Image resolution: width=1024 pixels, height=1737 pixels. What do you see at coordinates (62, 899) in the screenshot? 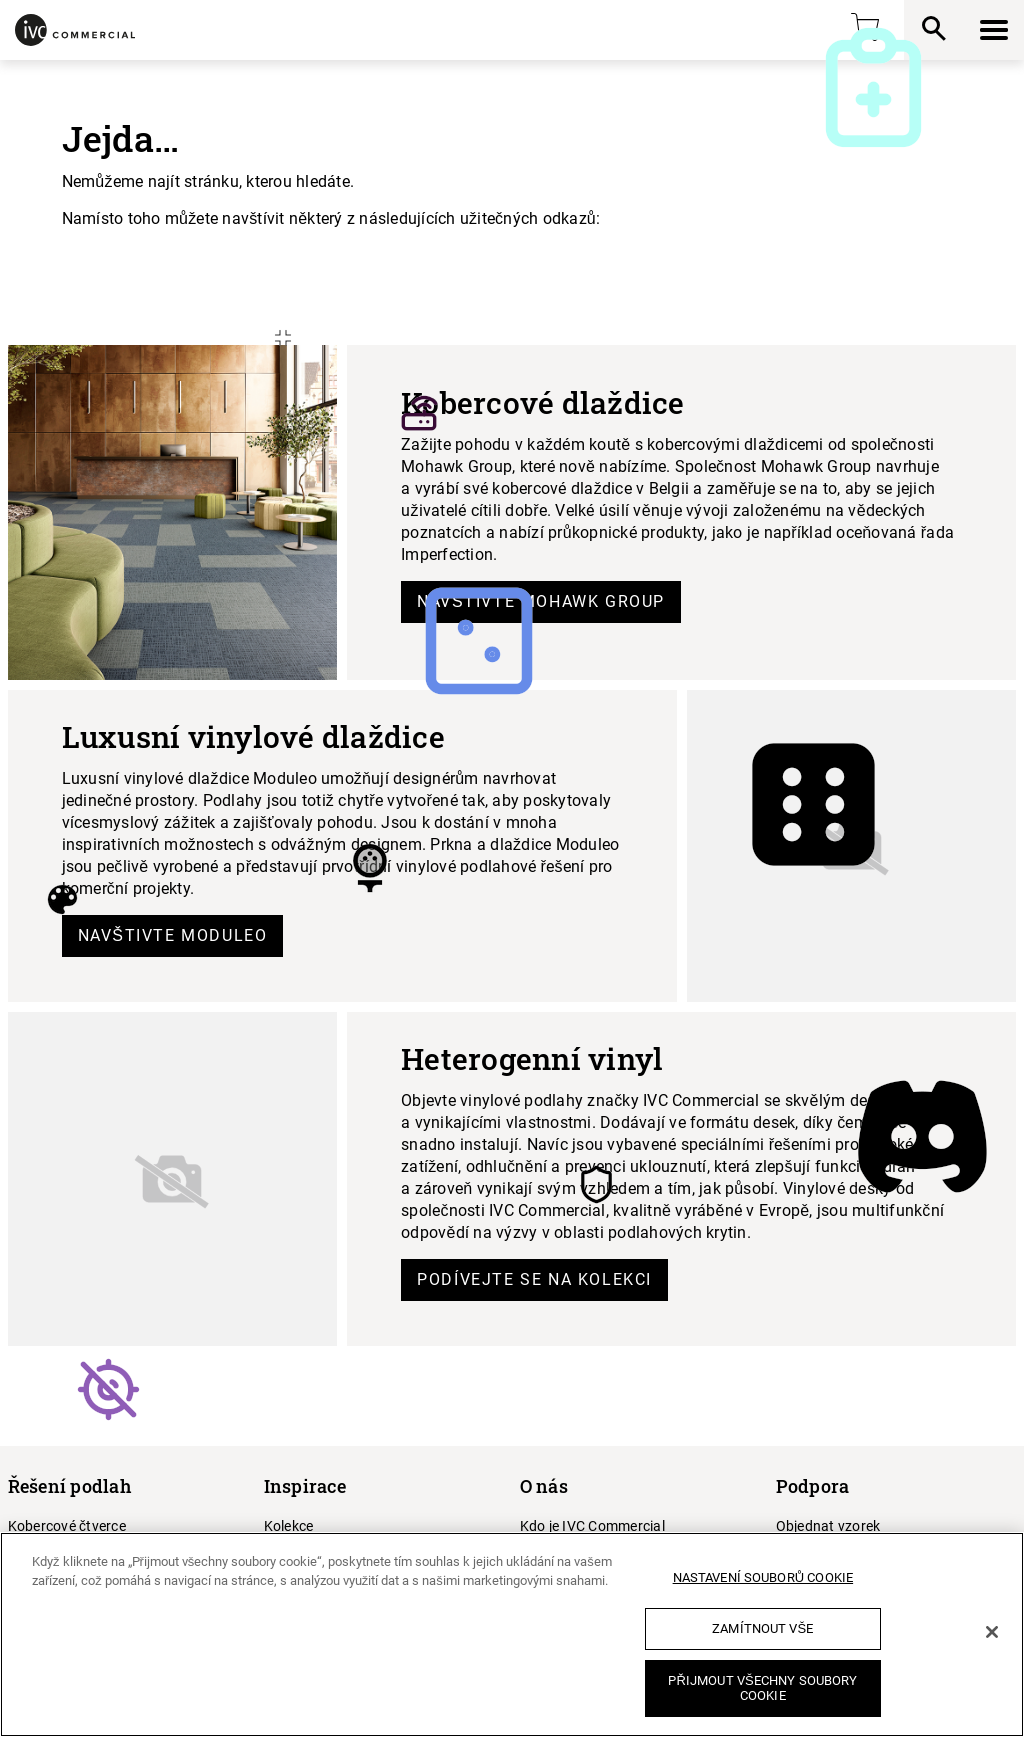
I see `access color or theme customization options` at bounding box center [62, 899].